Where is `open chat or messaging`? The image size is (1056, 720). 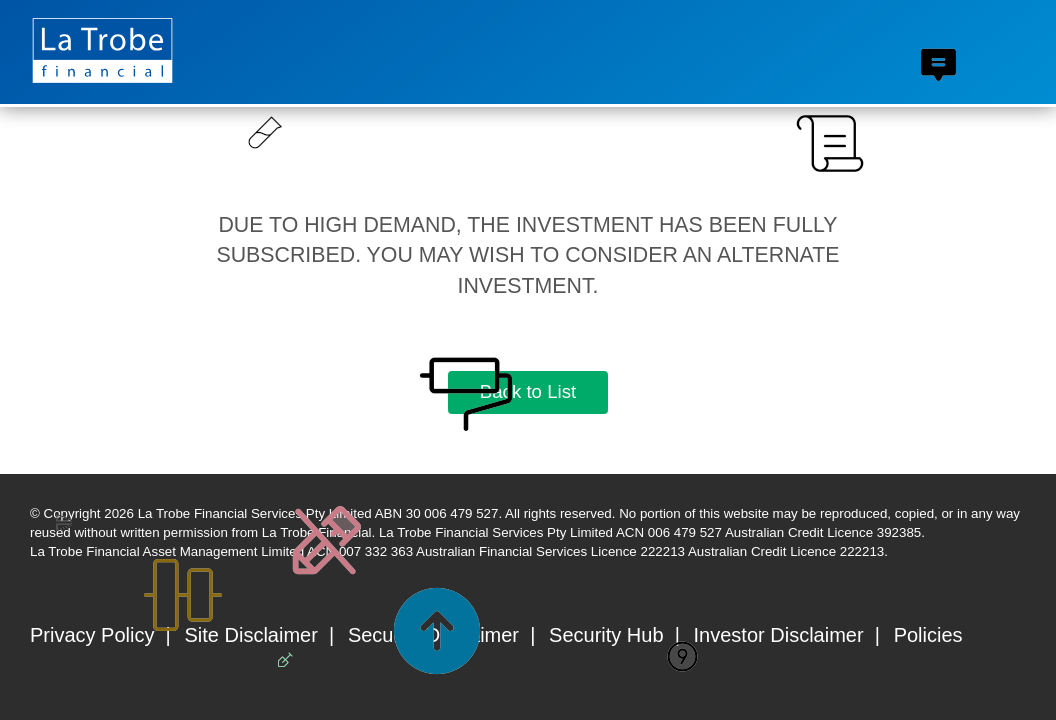
open chat or messaging is located at coordinates (938, 63).